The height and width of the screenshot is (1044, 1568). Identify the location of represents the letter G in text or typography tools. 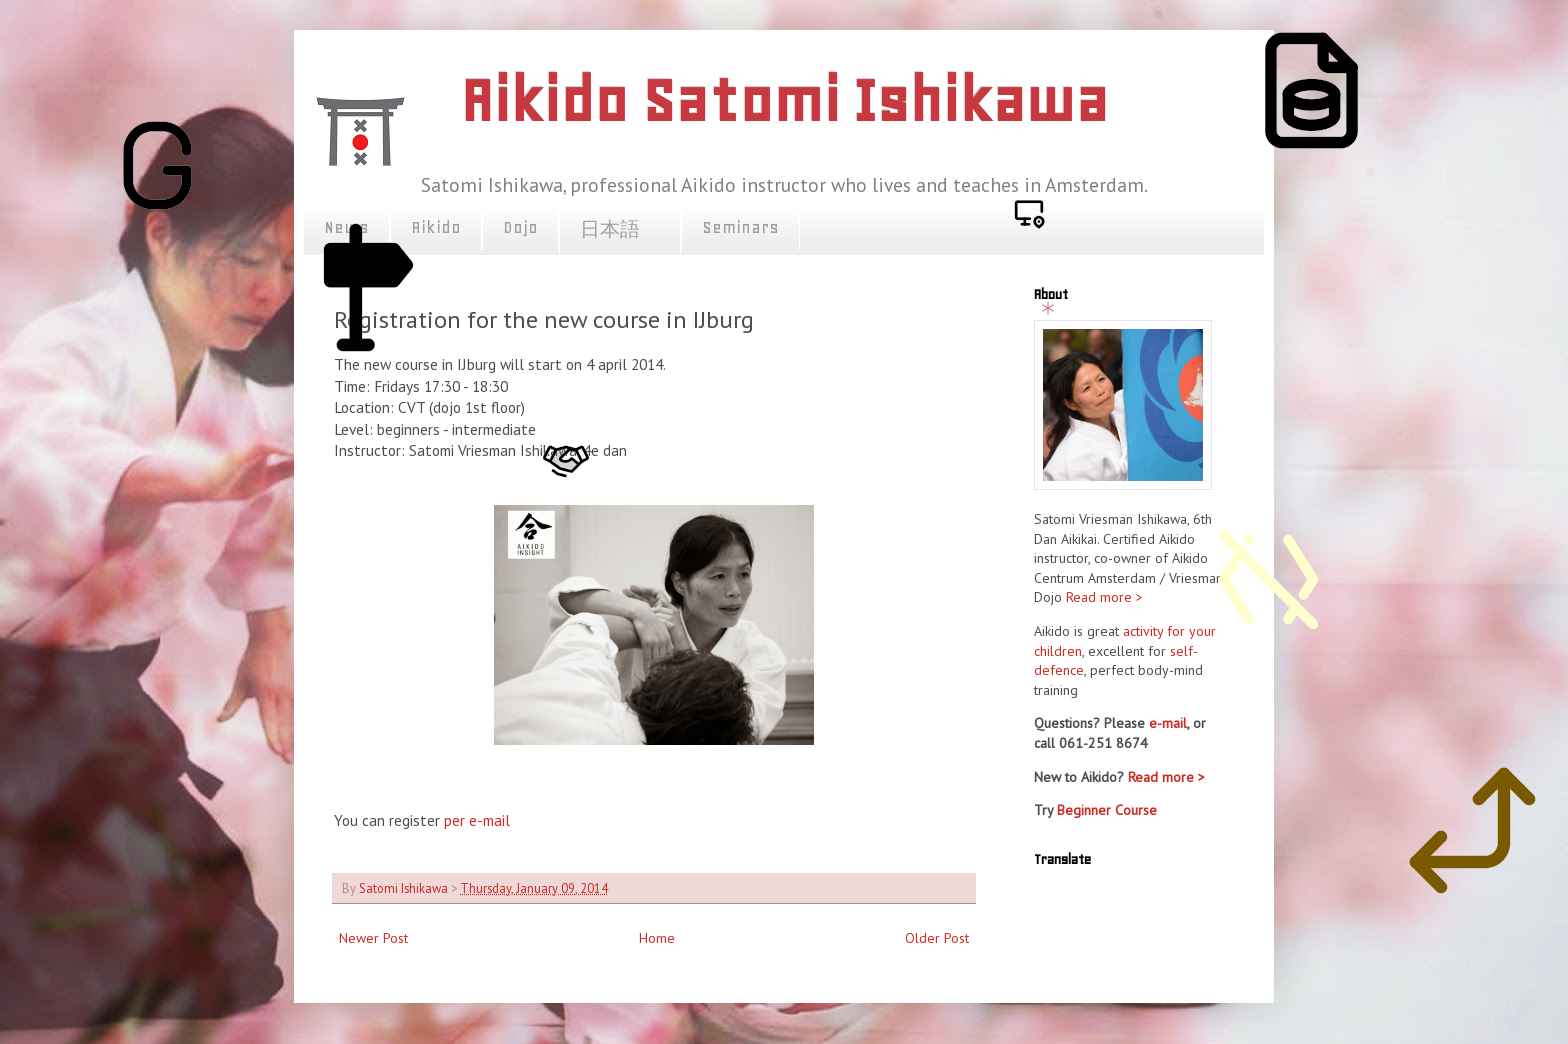
(157, 165).